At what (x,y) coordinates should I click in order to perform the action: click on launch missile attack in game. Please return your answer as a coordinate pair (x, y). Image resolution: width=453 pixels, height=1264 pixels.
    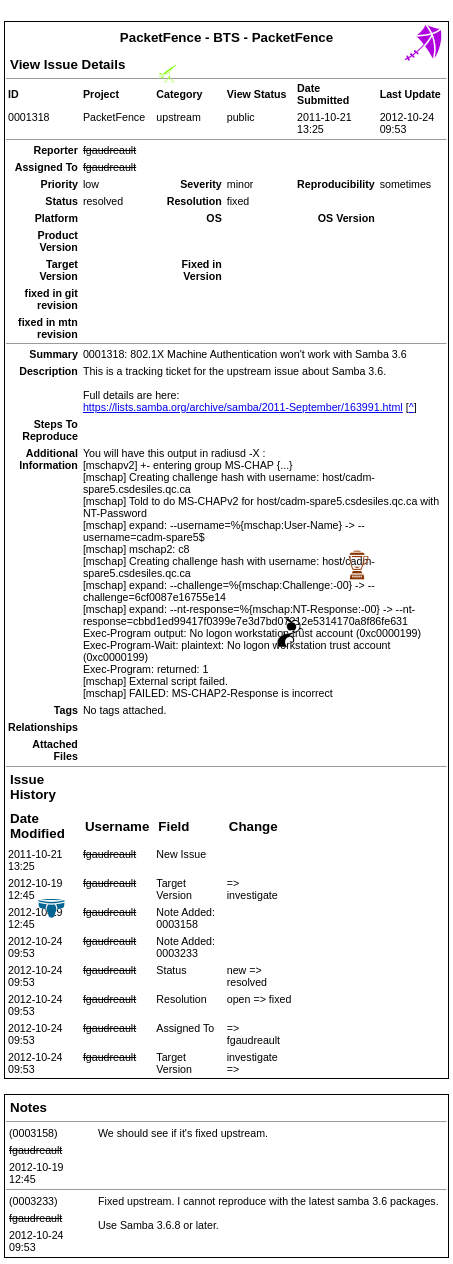
    Looking at the image, I should click on (167, 73).